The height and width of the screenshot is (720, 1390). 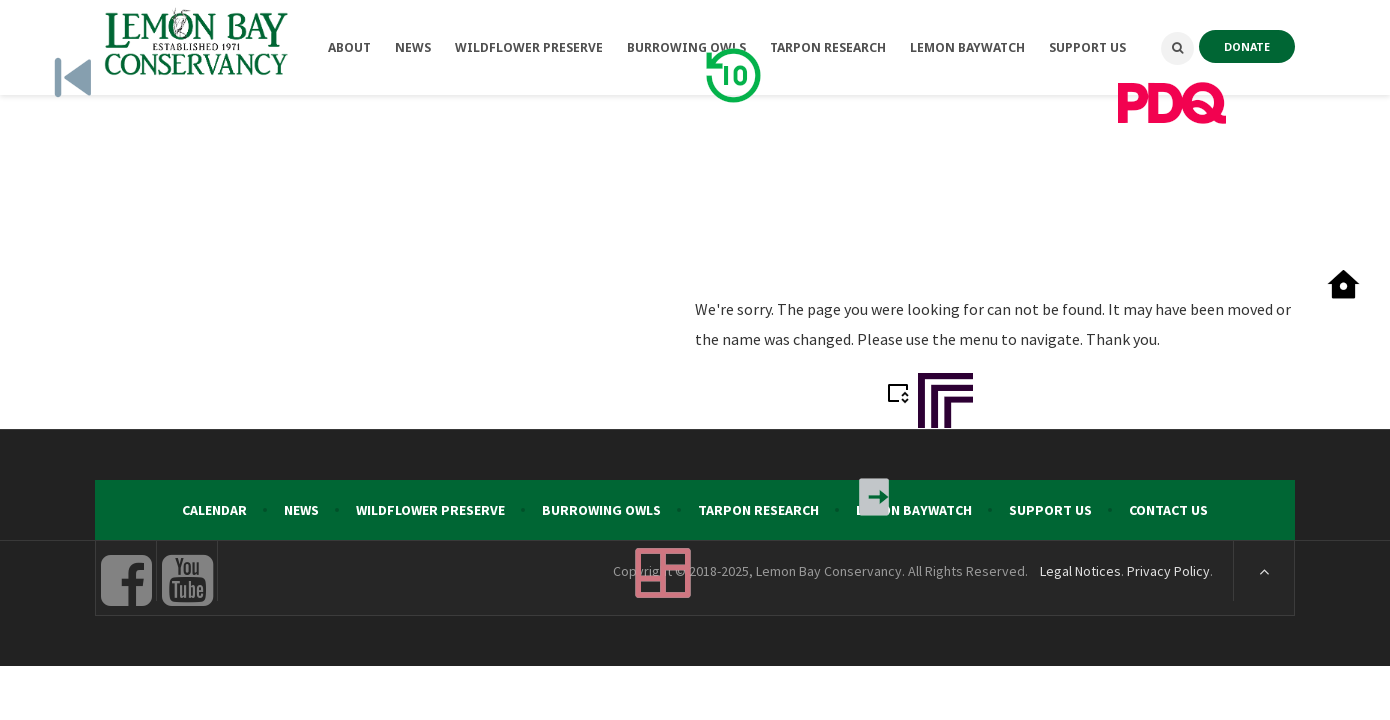 I want to click on switch to masonry grid layout, so click(x=663, y=573).